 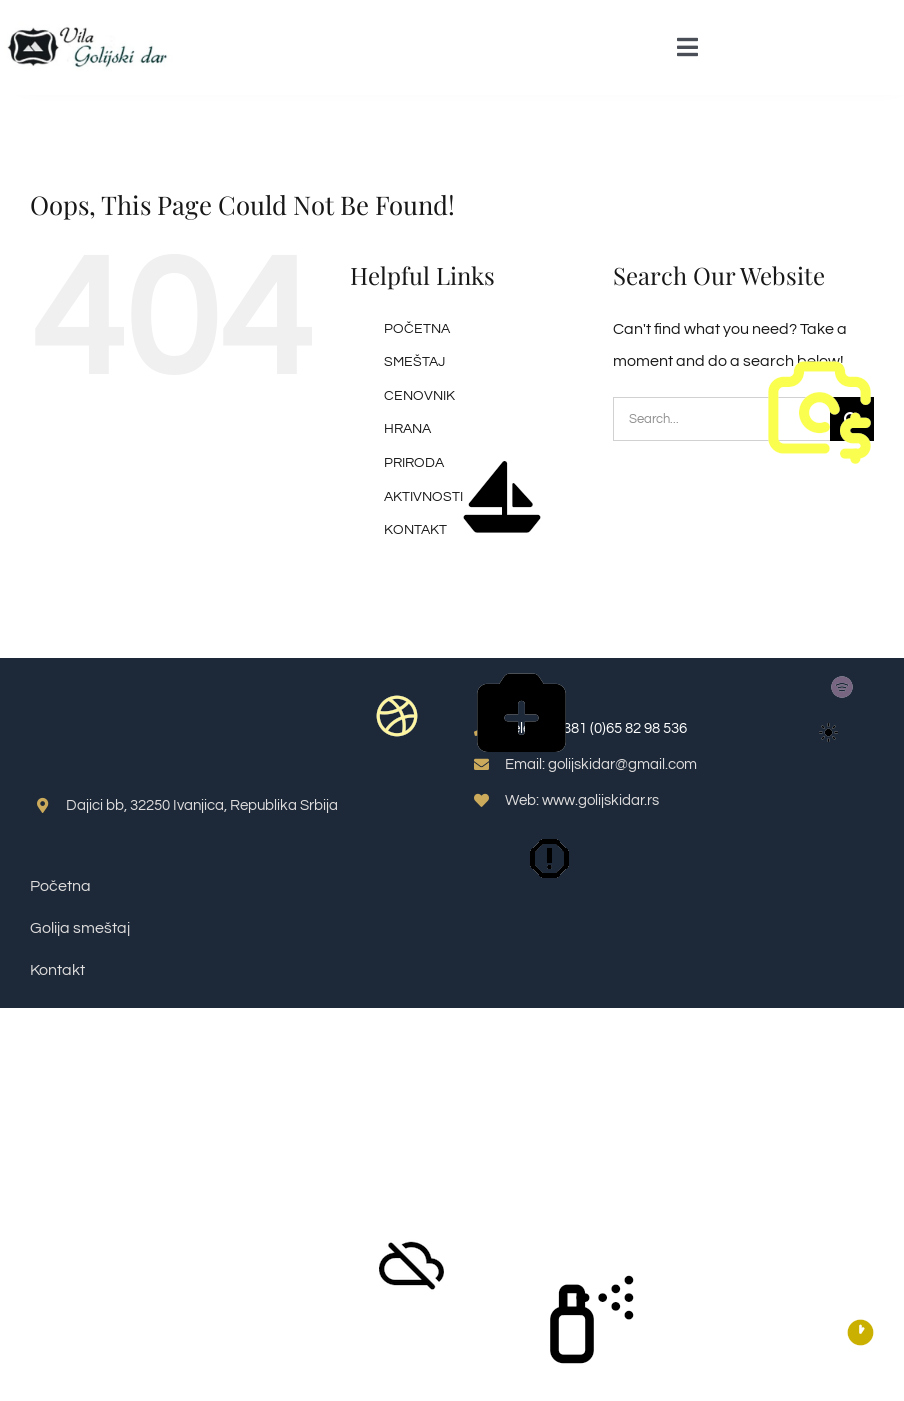 What do you see at coordinates (589, 1319) in the screenshot?
I see `apply spray or mist effect` at bounding box center [589, 1319].